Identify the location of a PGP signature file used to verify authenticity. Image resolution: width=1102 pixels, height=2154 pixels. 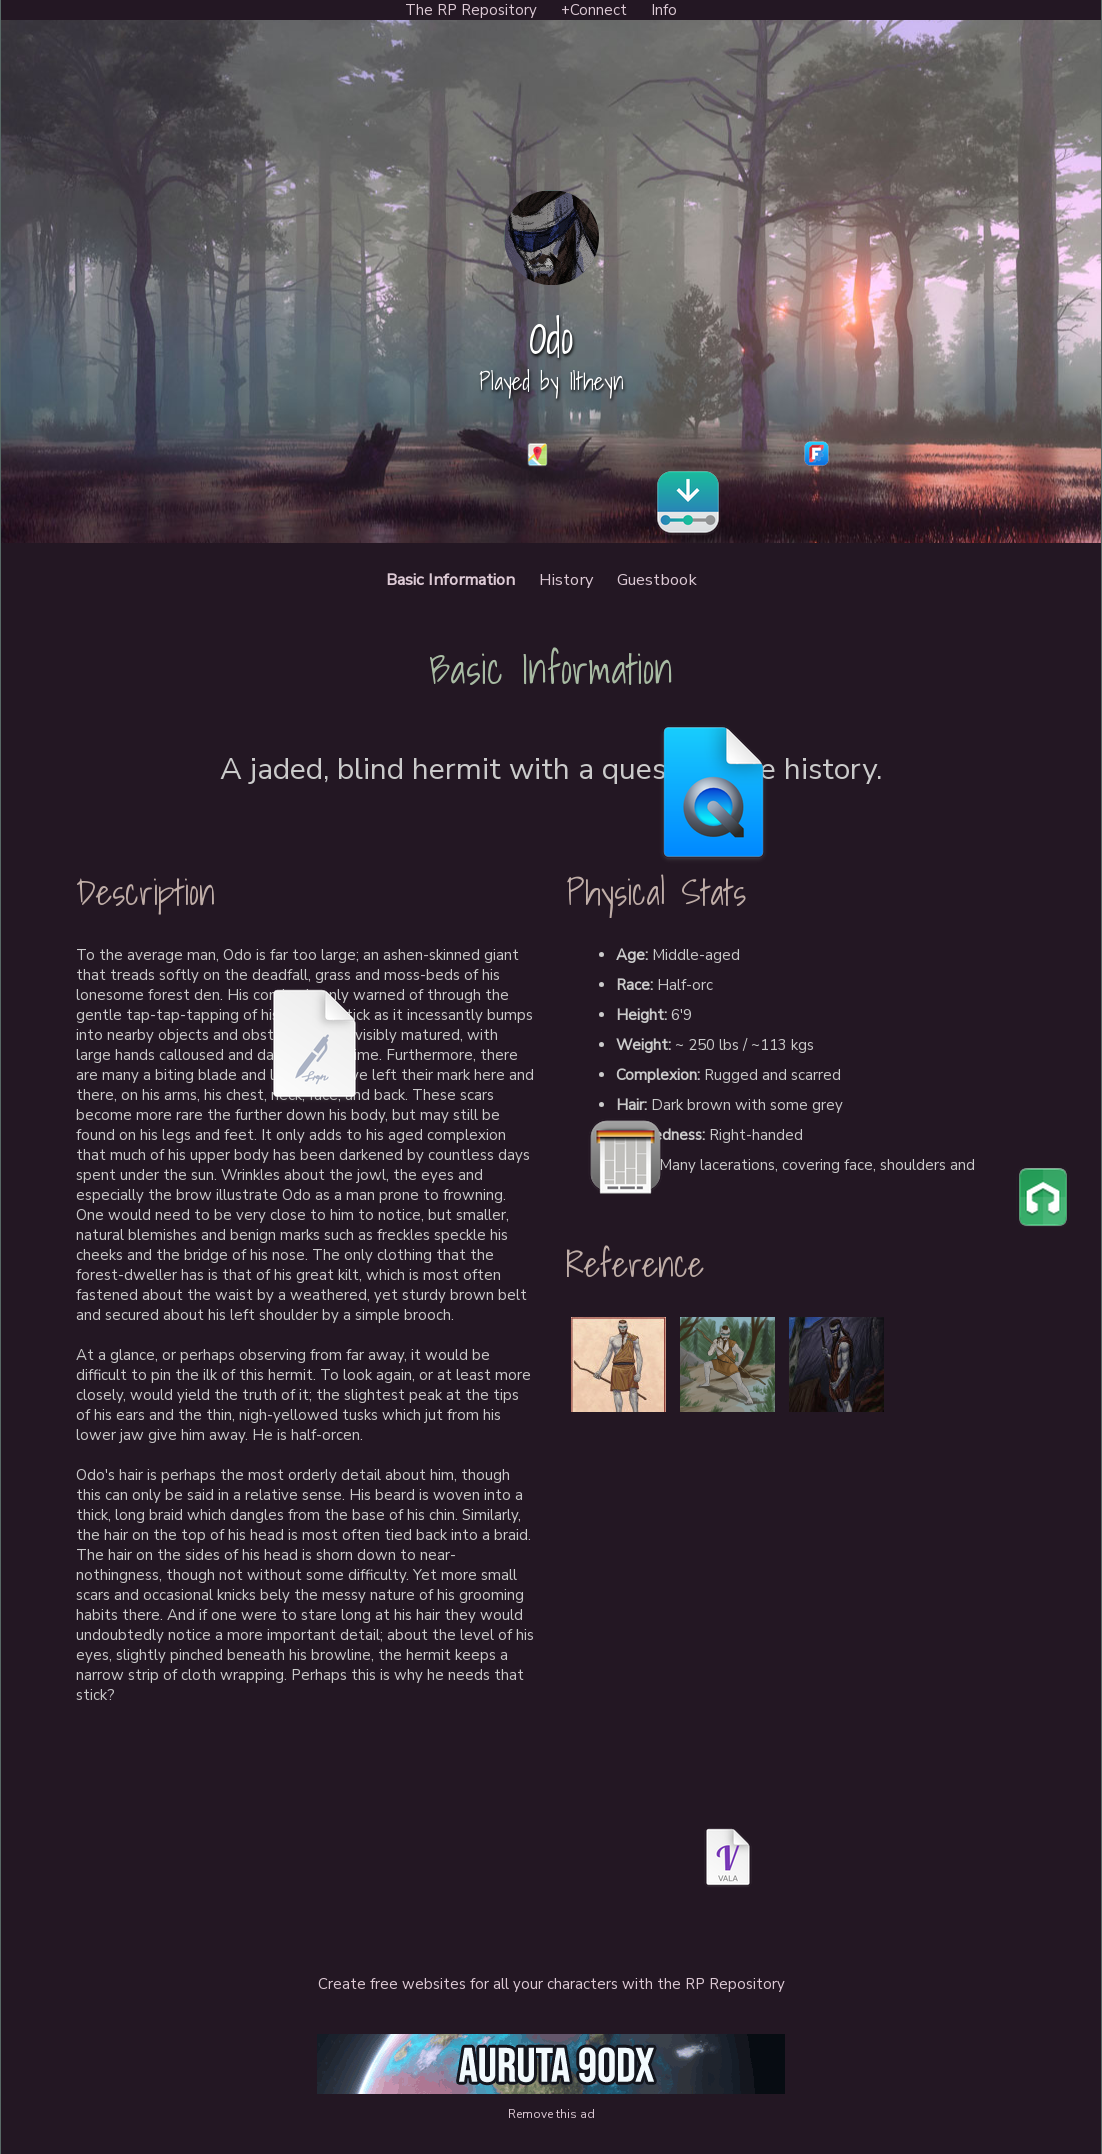
(314, 1045).